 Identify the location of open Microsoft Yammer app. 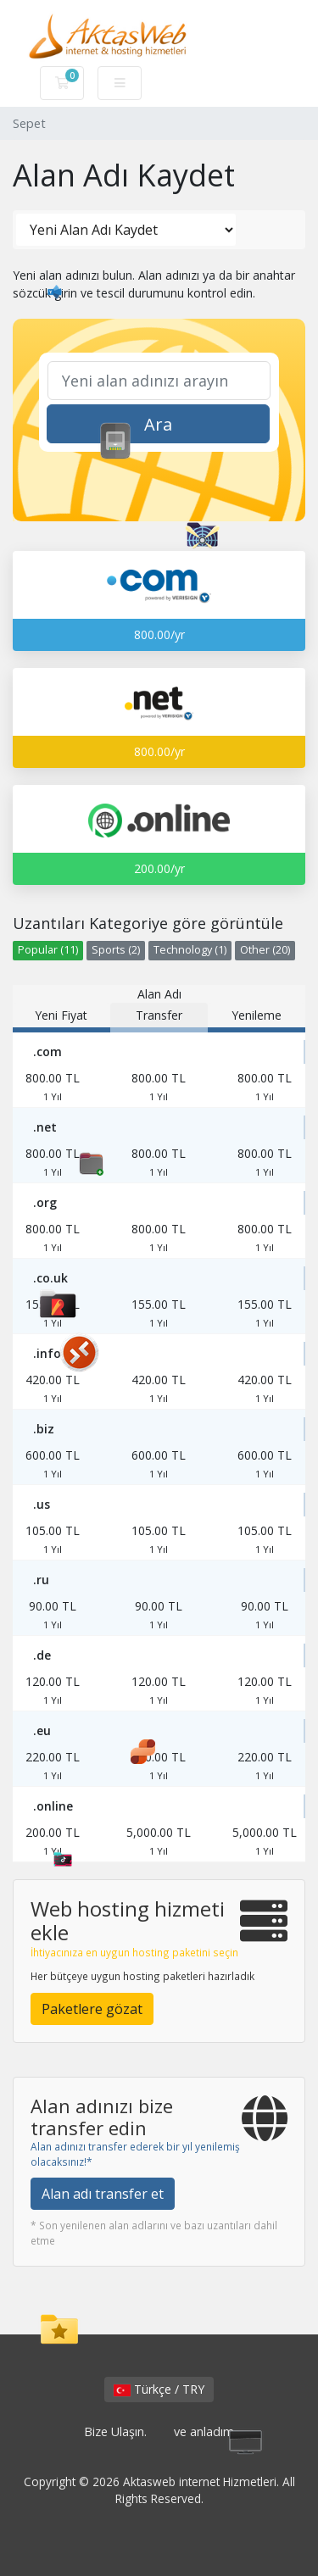
(54, 292).